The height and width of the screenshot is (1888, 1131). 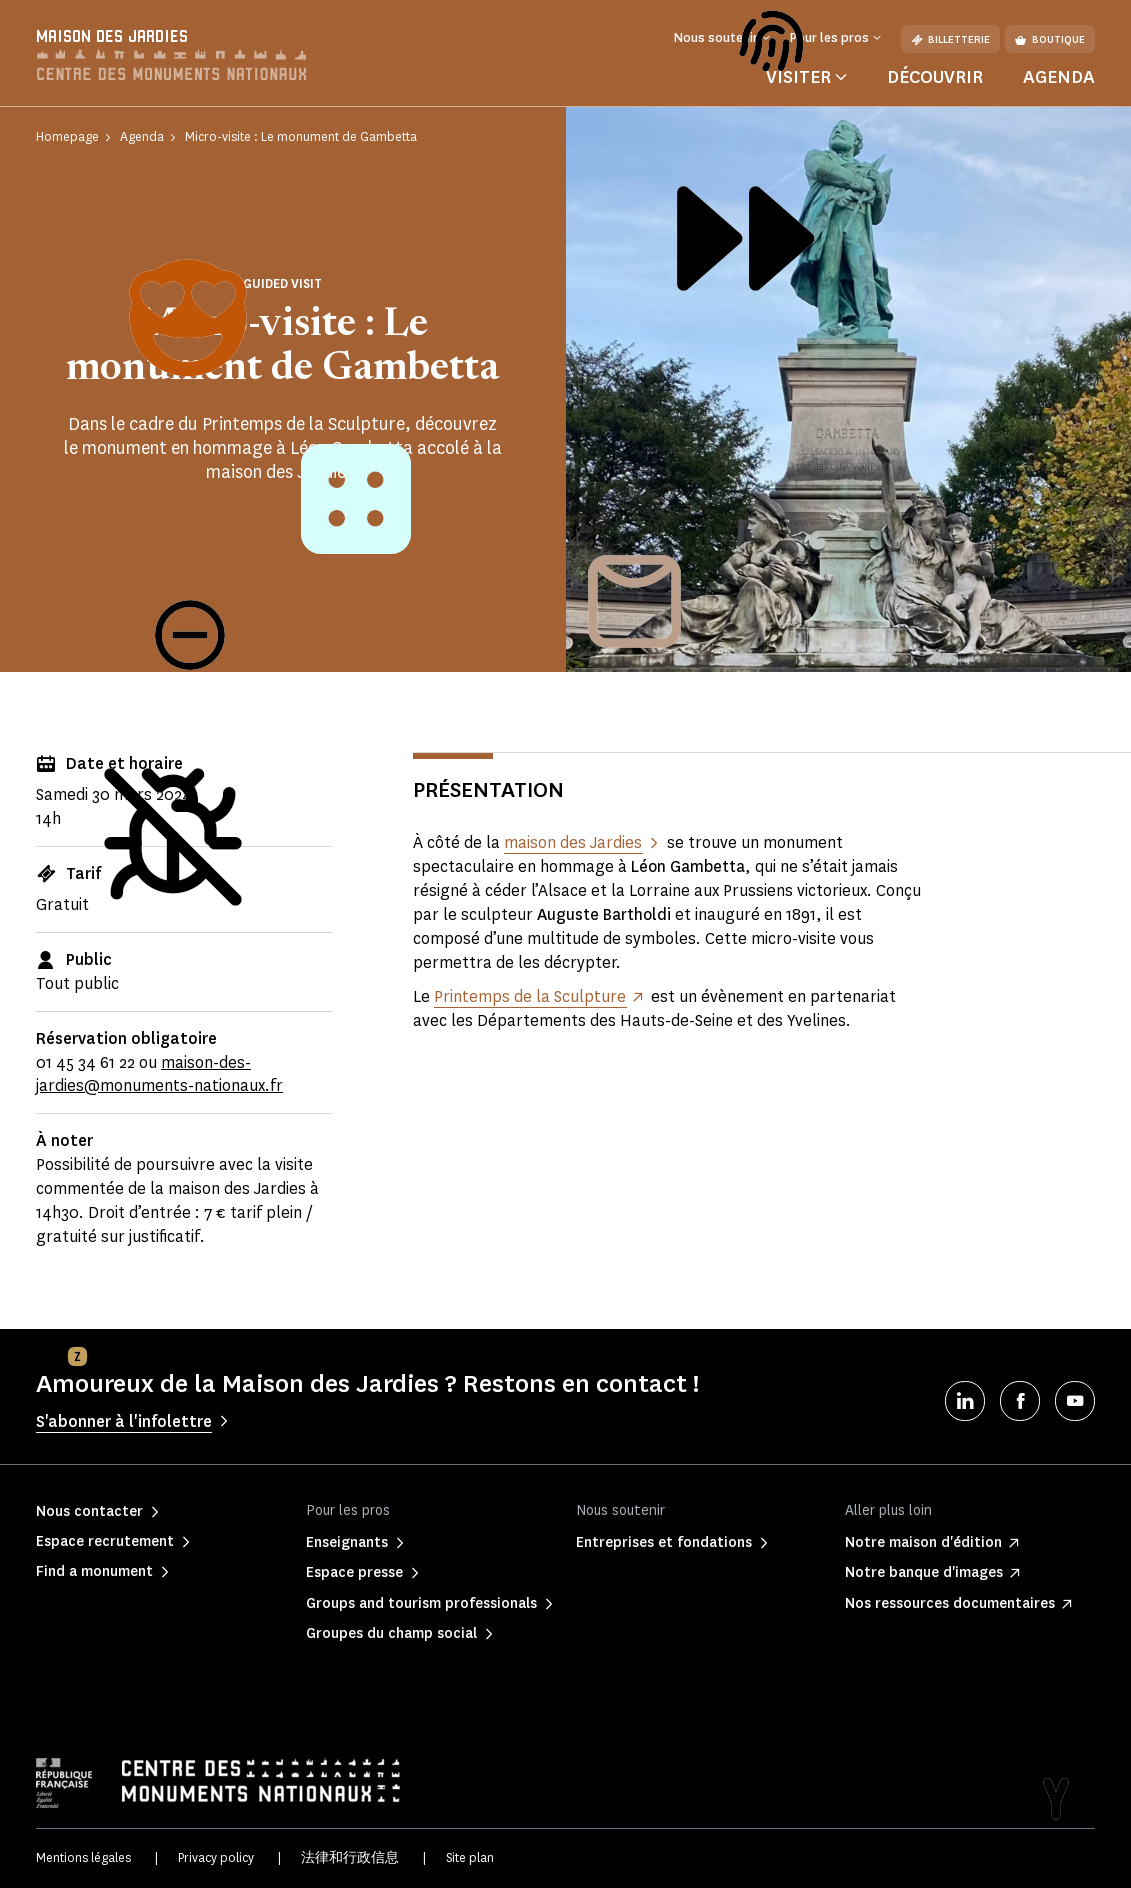 I want to click on indicates a "Y" label or category marker, so click(x=1056, y=1799).